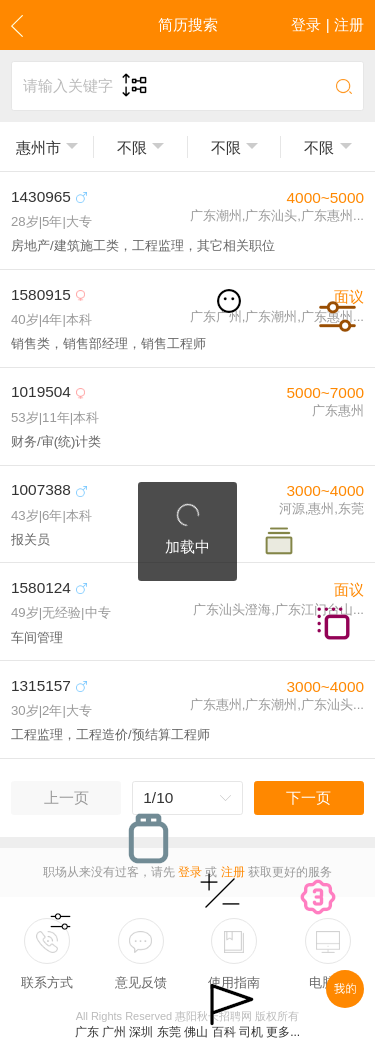  I want to click on view stacked cards or layers, so click(279, 542).